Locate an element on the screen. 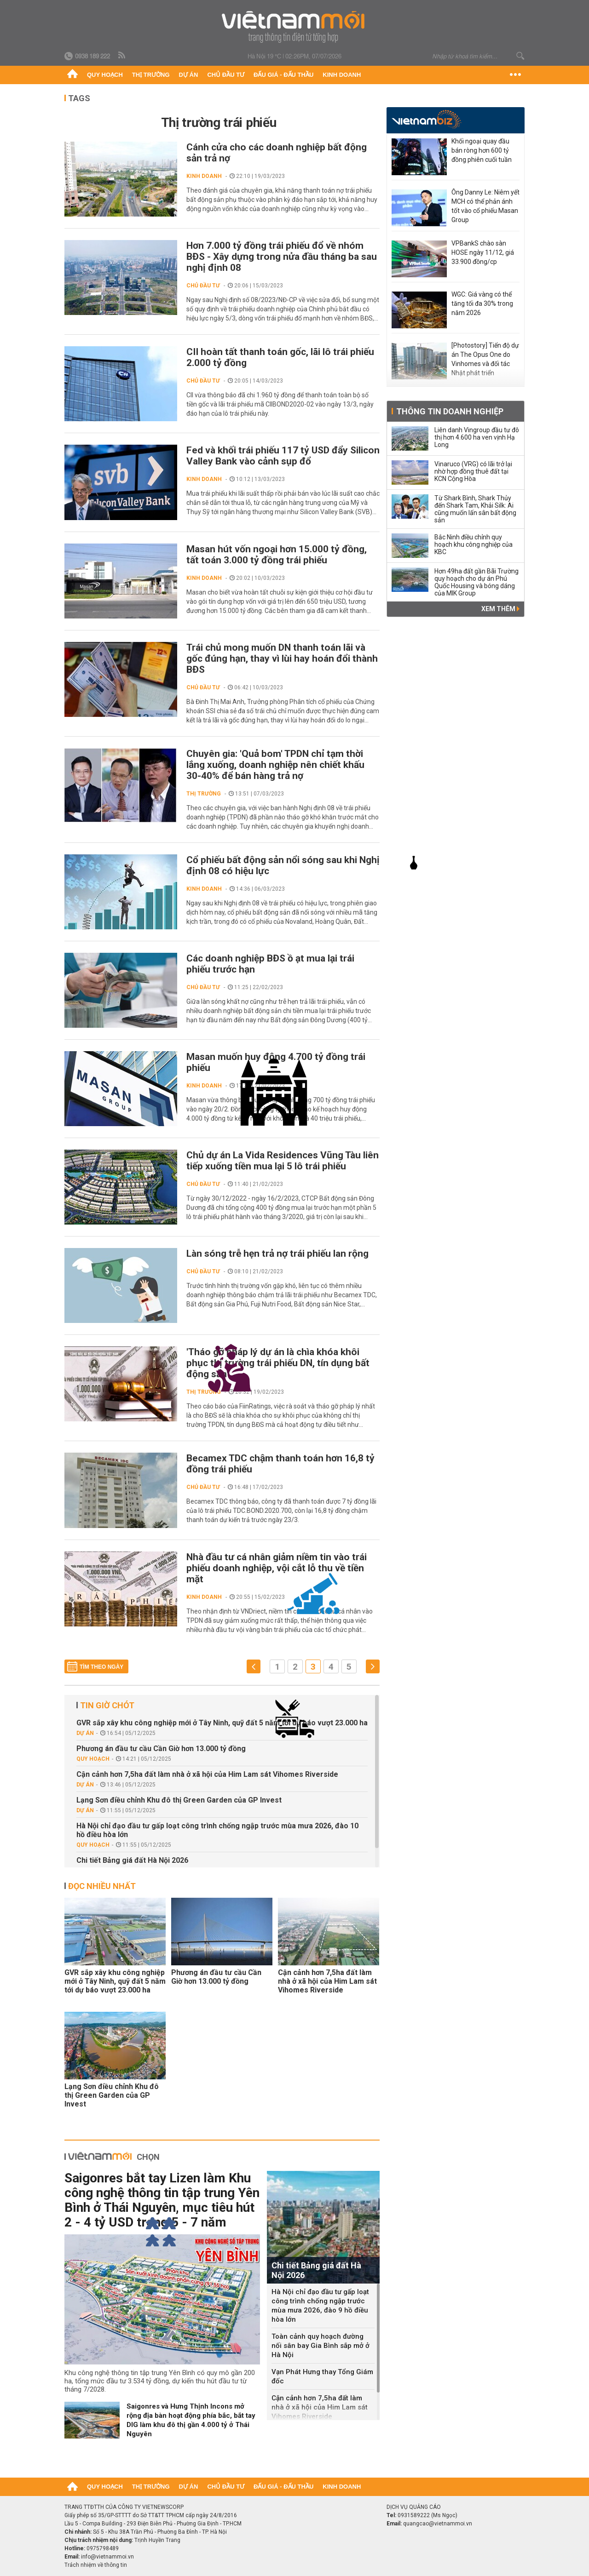 This screenshot has width=589, height=2576. find nearby food trucks is located at coordinates (294, 1718).